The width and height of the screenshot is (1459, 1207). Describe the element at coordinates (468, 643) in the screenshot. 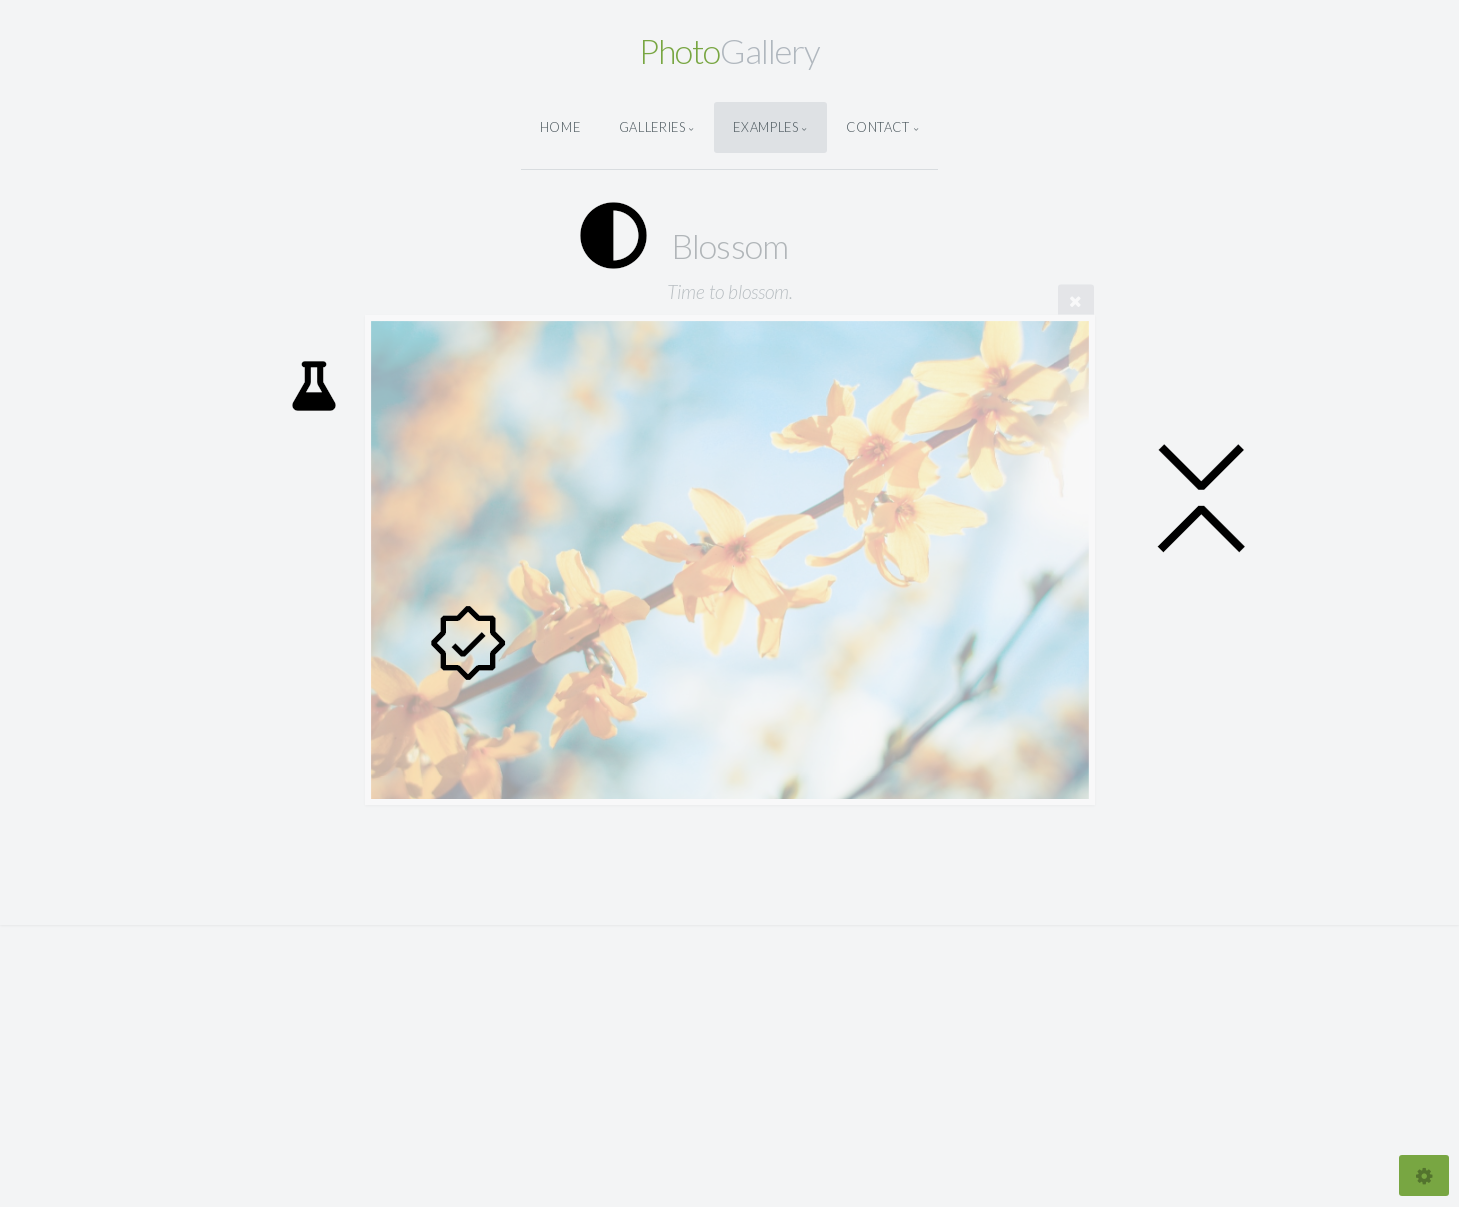

I see `indicates a verified or authenticated account` at that location.